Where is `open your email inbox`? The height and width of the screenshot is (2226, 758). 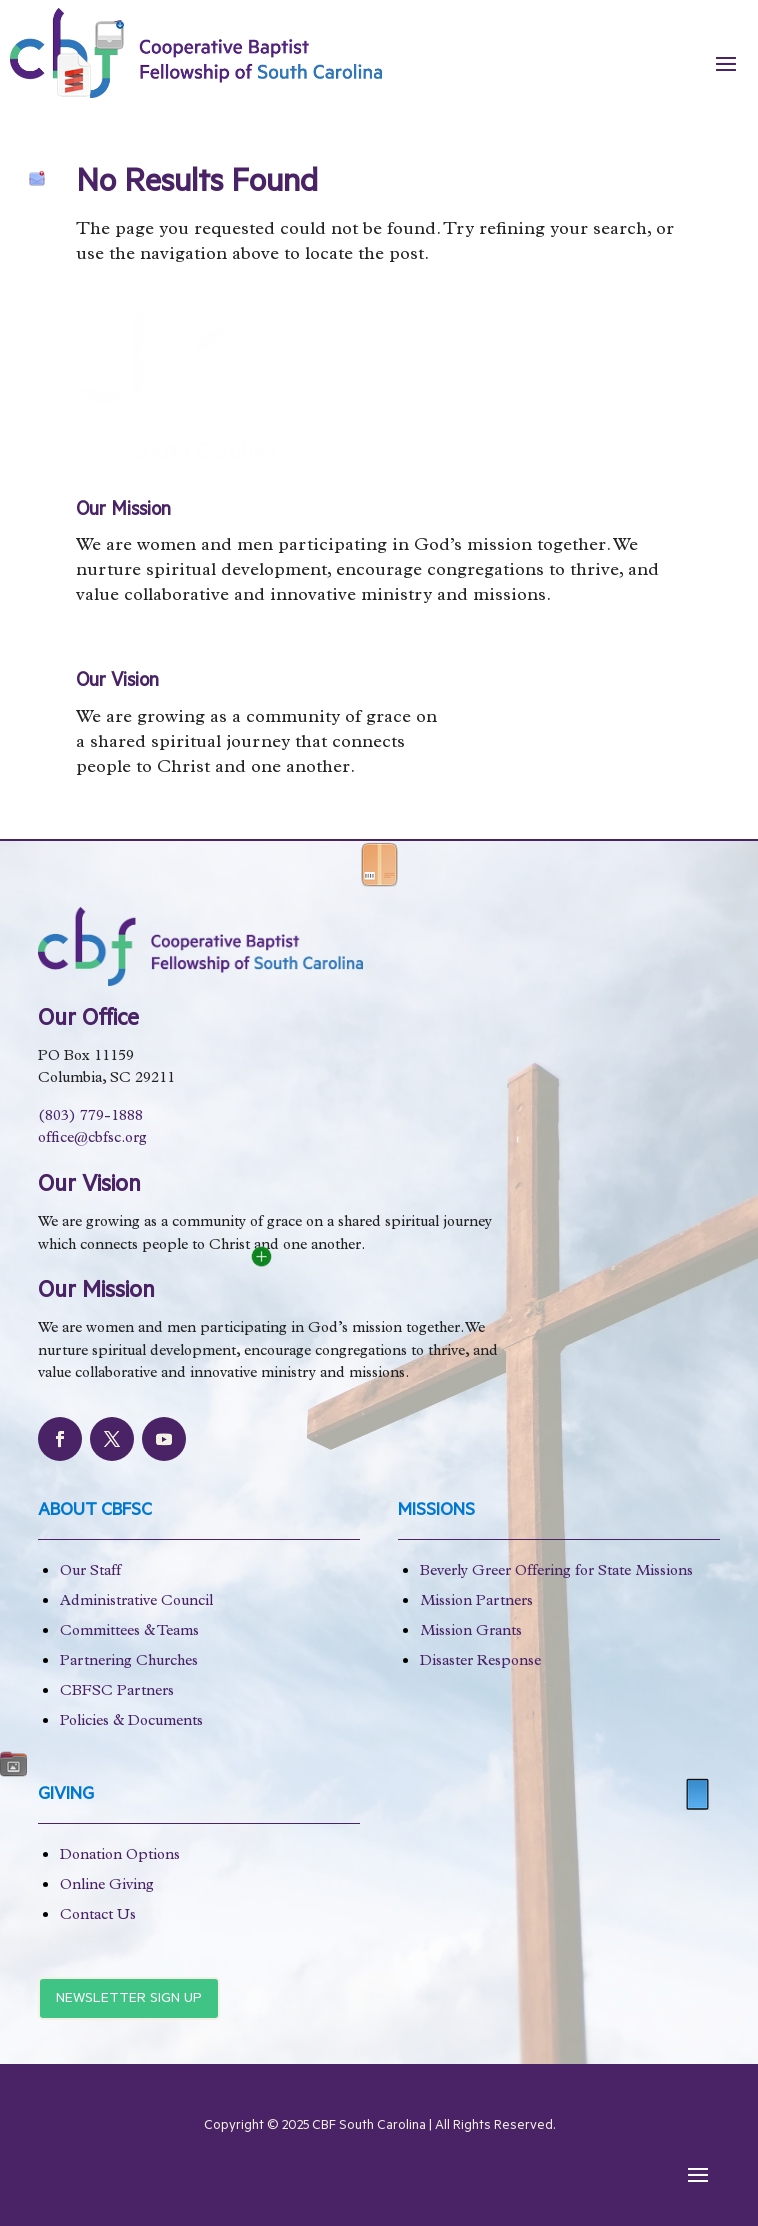
open your email inbox is located at coordinates (109, 35).